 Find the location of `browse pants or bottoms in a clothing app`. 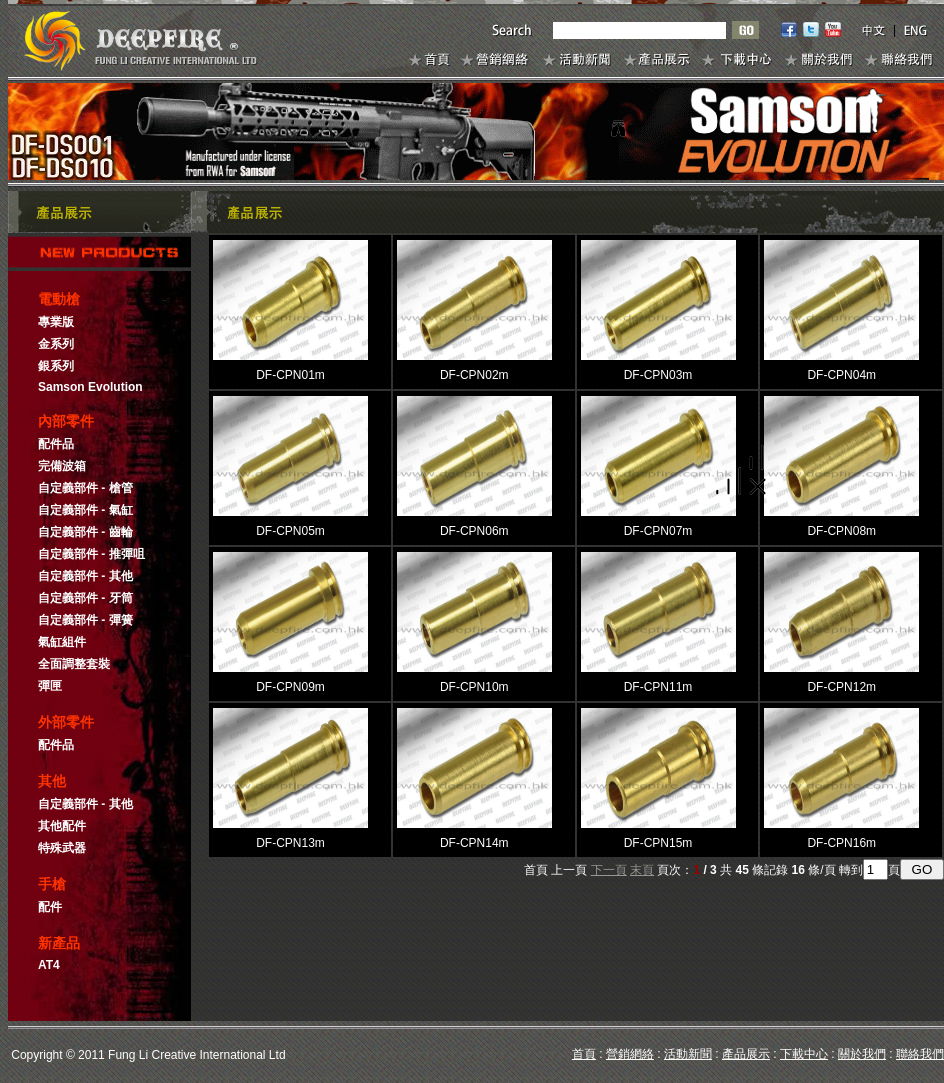

browse pants or bottoms in a clothing app is located at coordinates (618, 128).